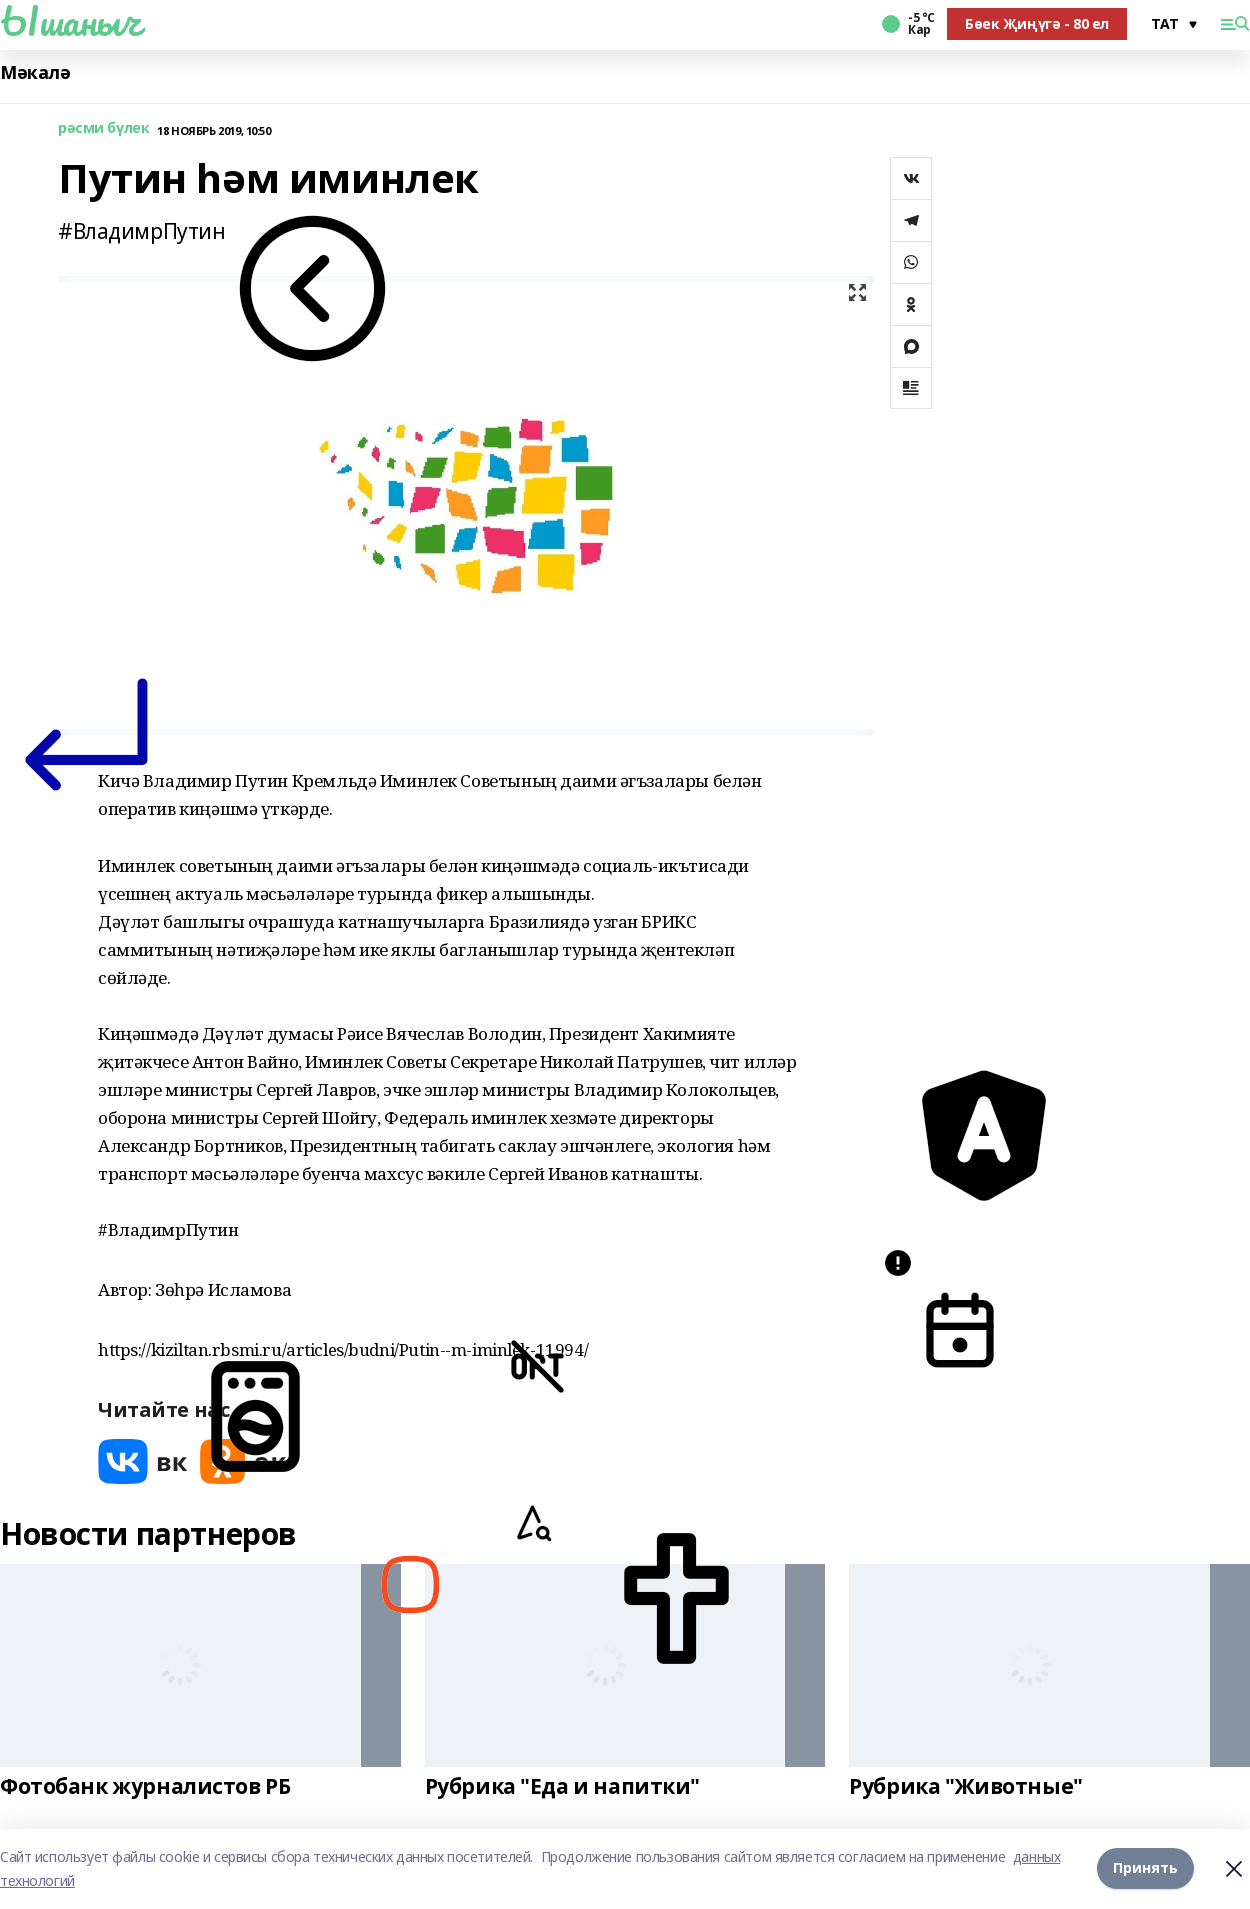 The height and width of the screenshot is (1909, 1250). Describe the element at coordinates (960, 1330) in the screenshot. I see `view upcoming deadlines or due dates` at that location.